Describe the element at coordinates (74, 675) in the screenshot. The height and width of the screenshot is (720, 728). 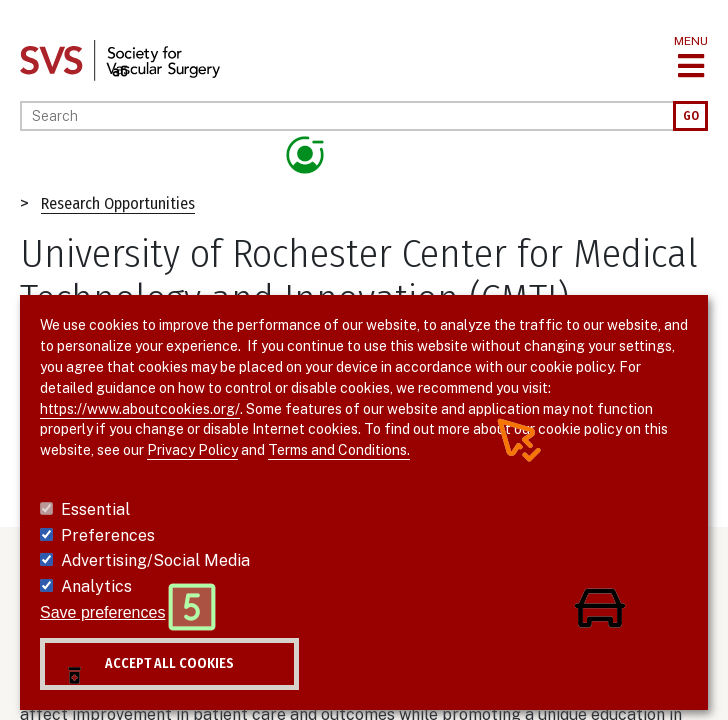
I see `view prescription medications` at that location.